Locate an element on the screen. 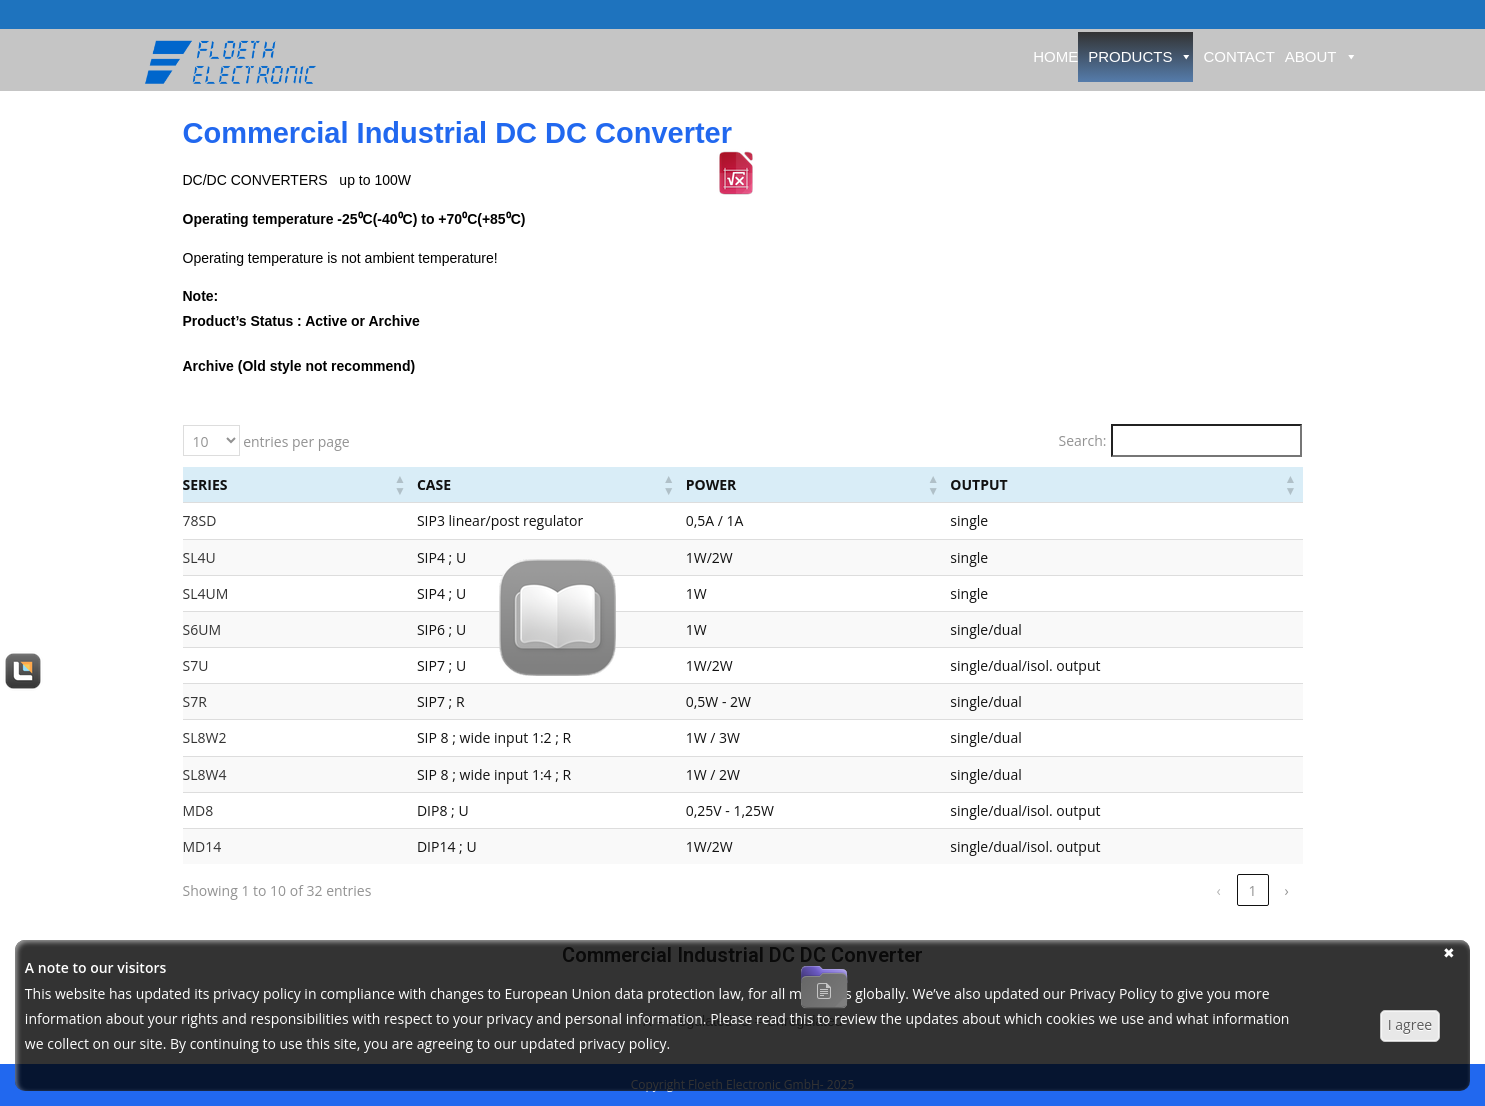 Image resolution: width=1485 pixels, height=1106 pixels. open LibreOffice Math formula editor is located at coordinates (736, 173).